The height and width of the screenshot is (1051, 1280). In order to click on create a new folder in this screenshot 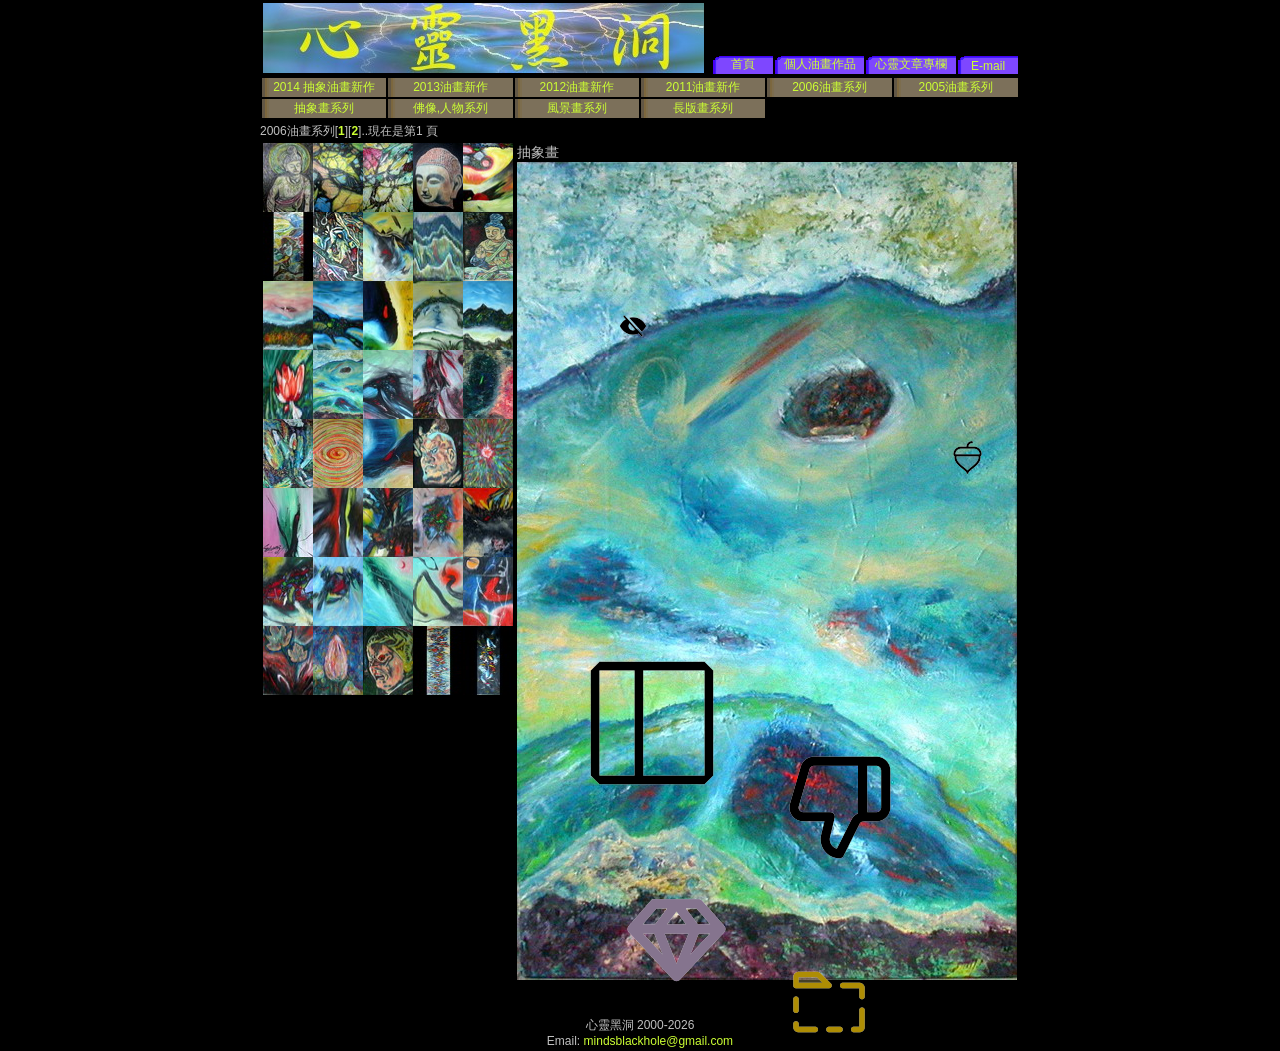, I will do `click(829, 1002)`.